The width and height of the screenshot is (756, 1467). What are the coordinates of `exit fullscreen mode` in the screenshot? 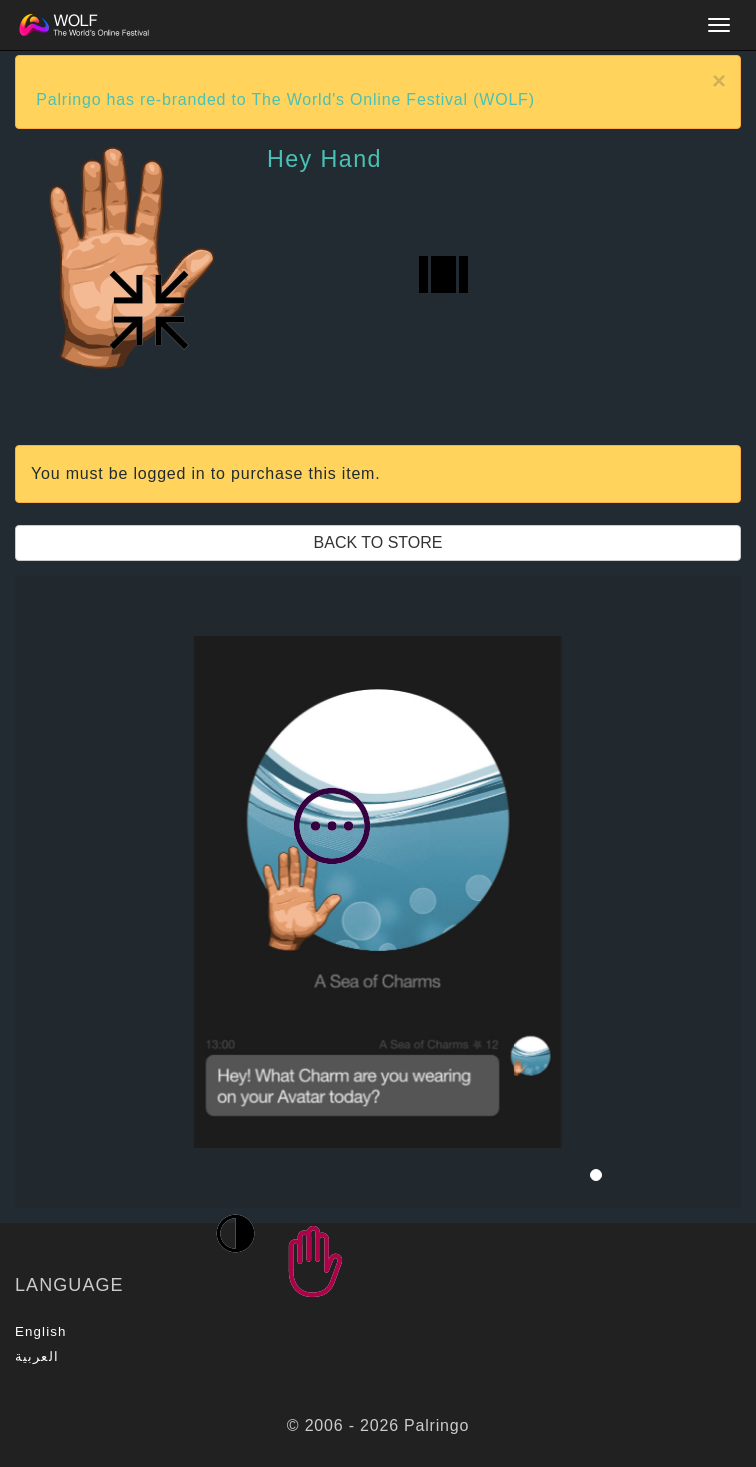 It's located at (149, 310).